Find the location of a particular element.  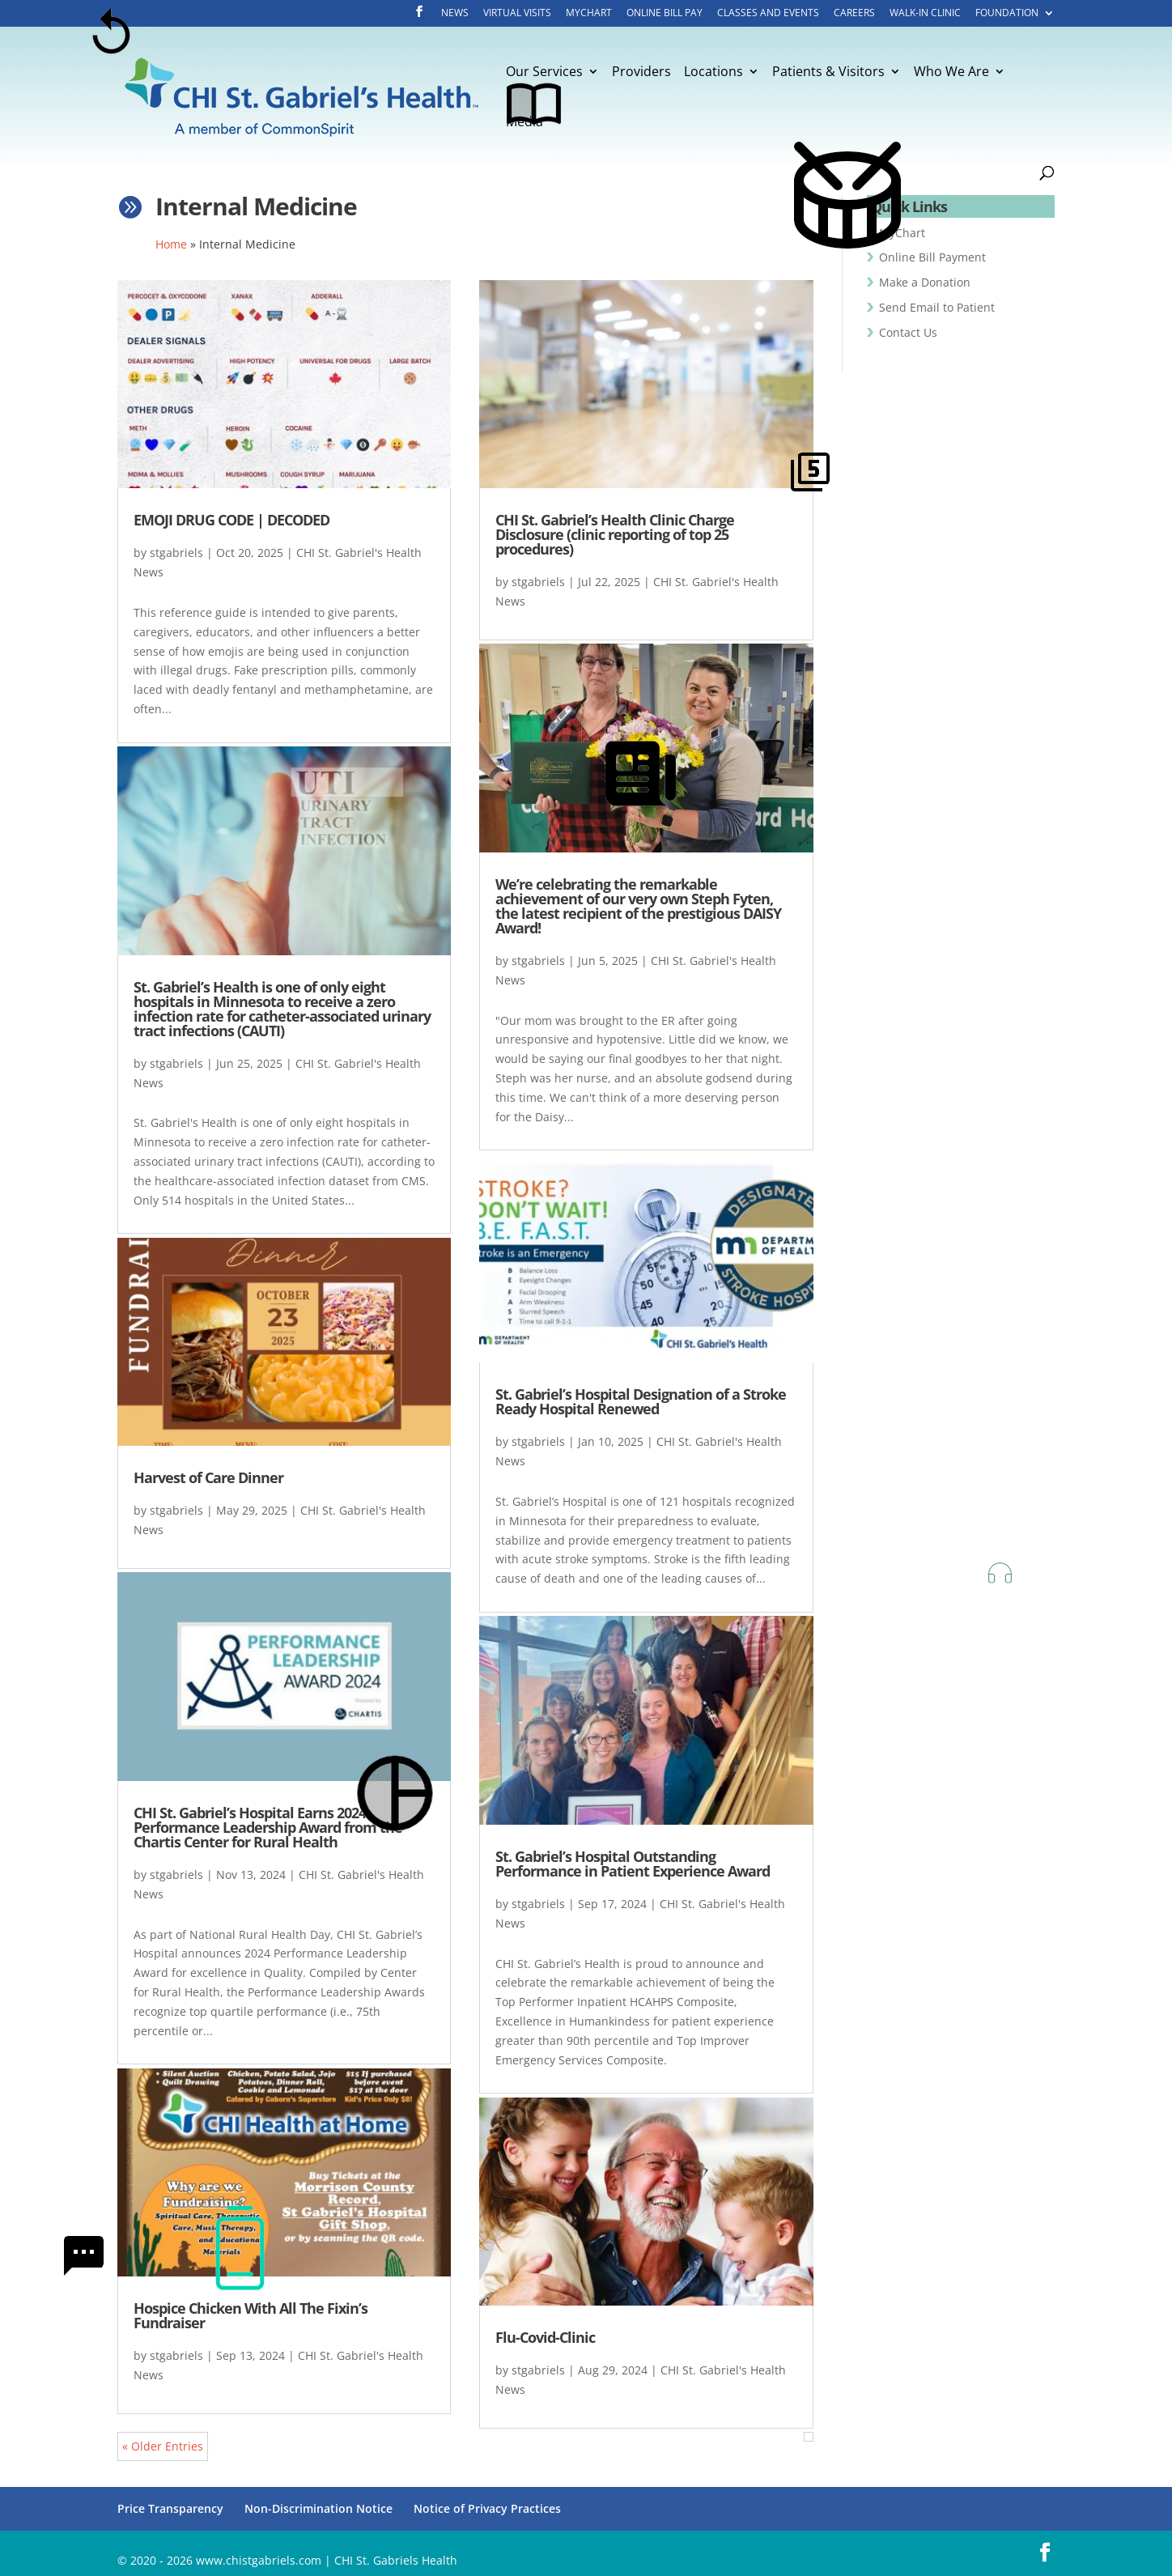

view news articles or updates is located at coordinates (640, 773).